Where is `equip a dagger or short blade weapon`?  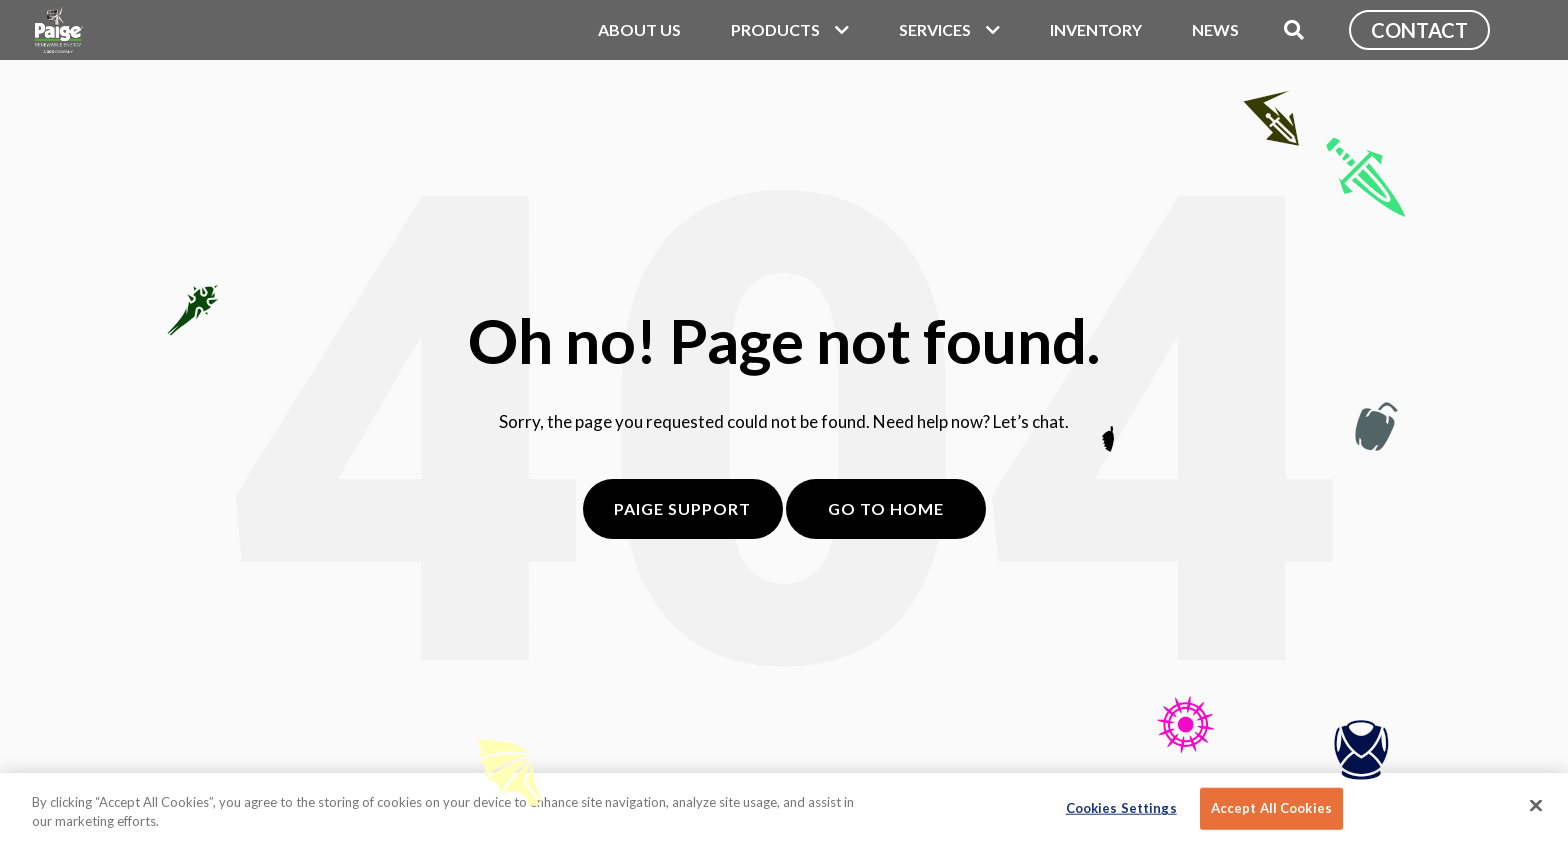 equip a dagger or short blade weapon is located at coordinates (1365, 177).